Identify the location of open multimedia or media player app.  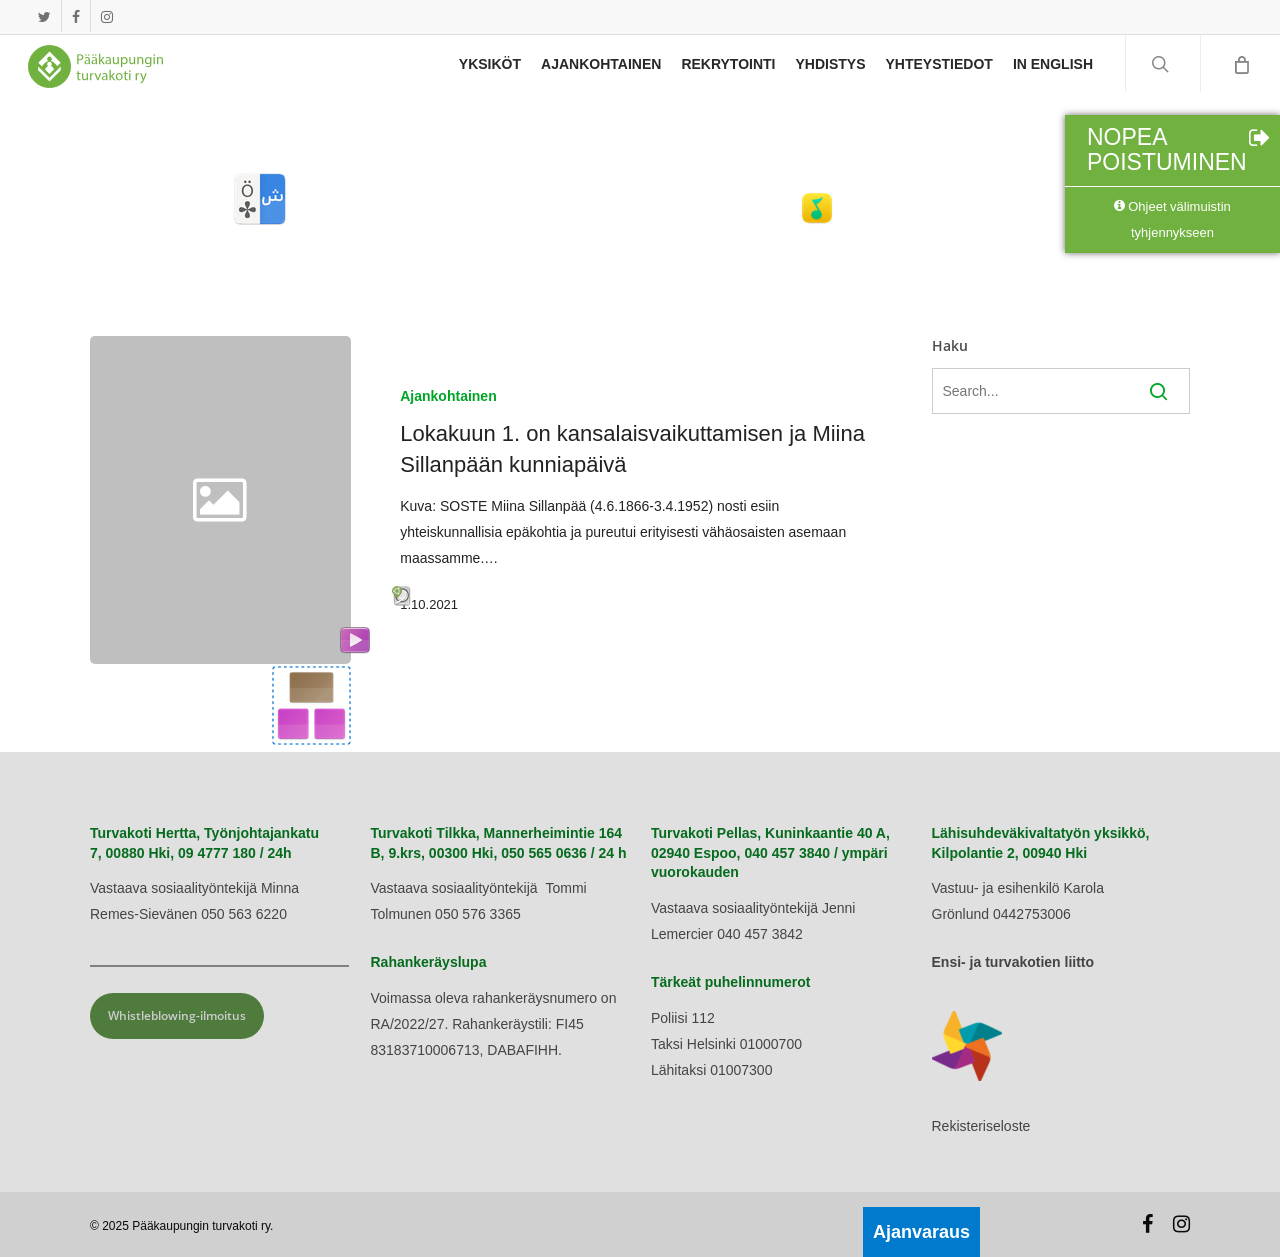
(355, 640).